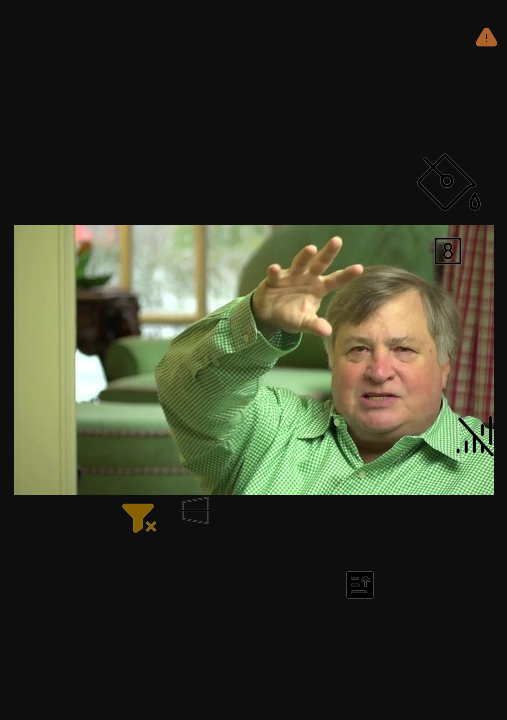 This screenshot has width=507, height=720. I want to click on adjust perspective or viewing angle, so click(195, 510).